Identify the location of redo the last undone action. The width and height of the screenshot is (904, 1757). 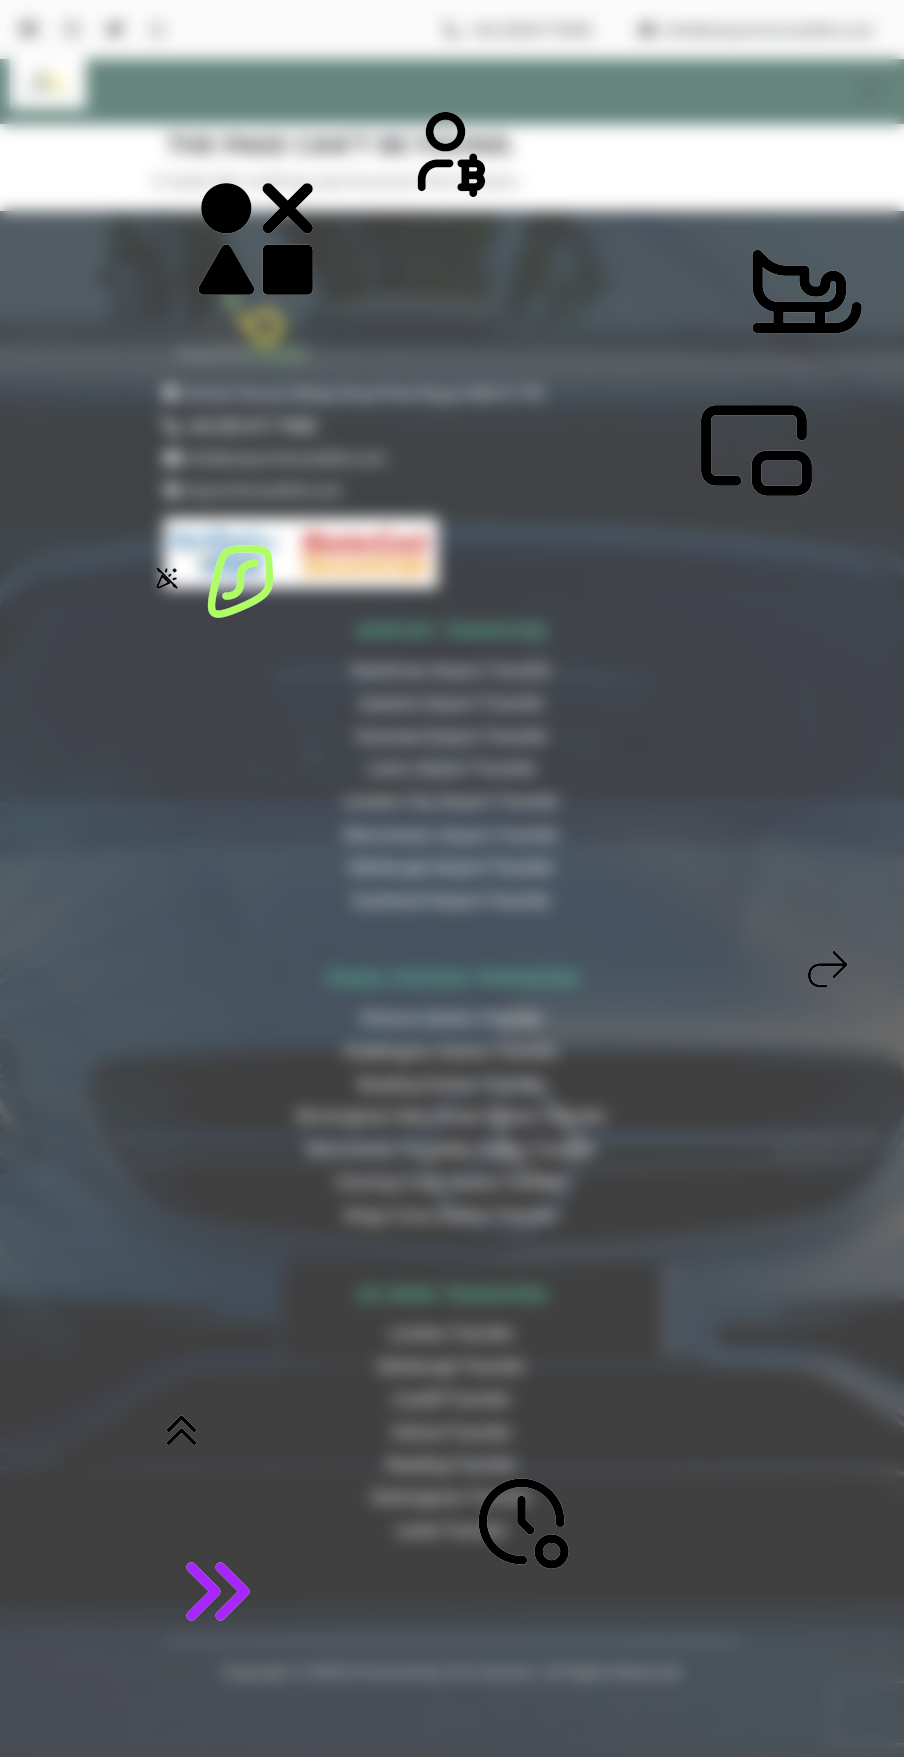
(827, 970).